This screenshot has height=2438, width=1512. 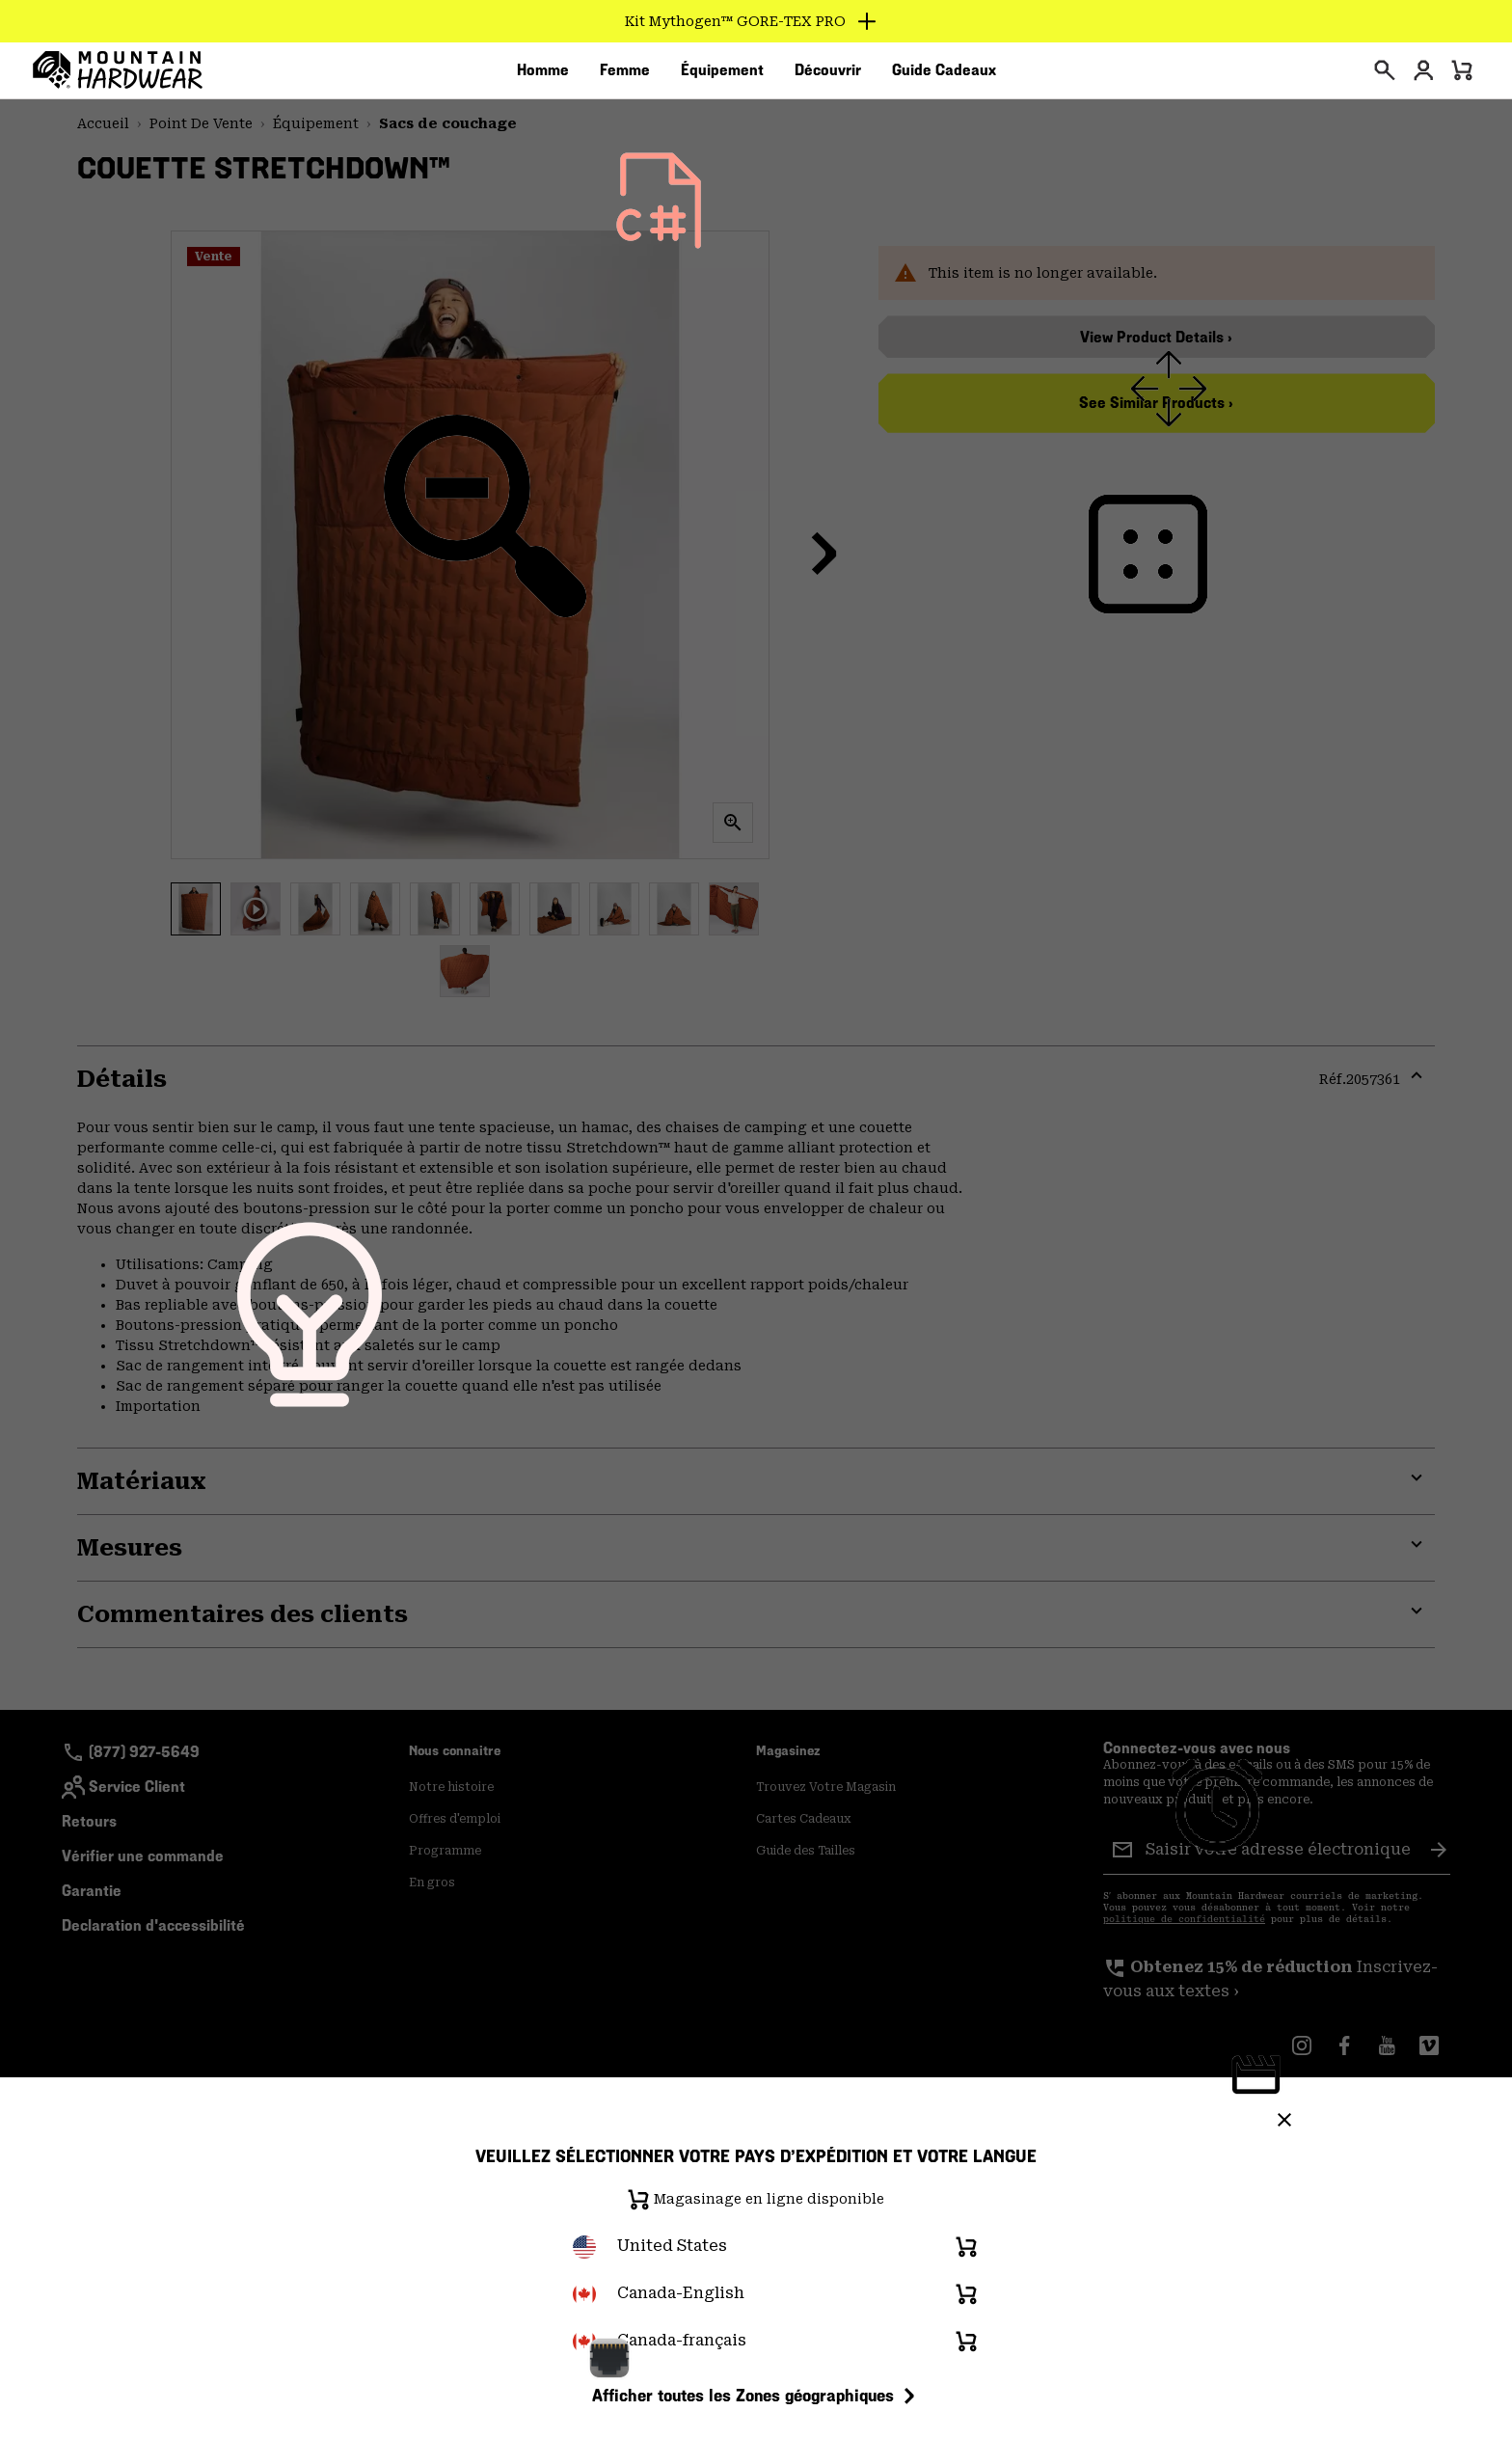 I want to click on expand content to full screen, so click(x=1169, y=389).